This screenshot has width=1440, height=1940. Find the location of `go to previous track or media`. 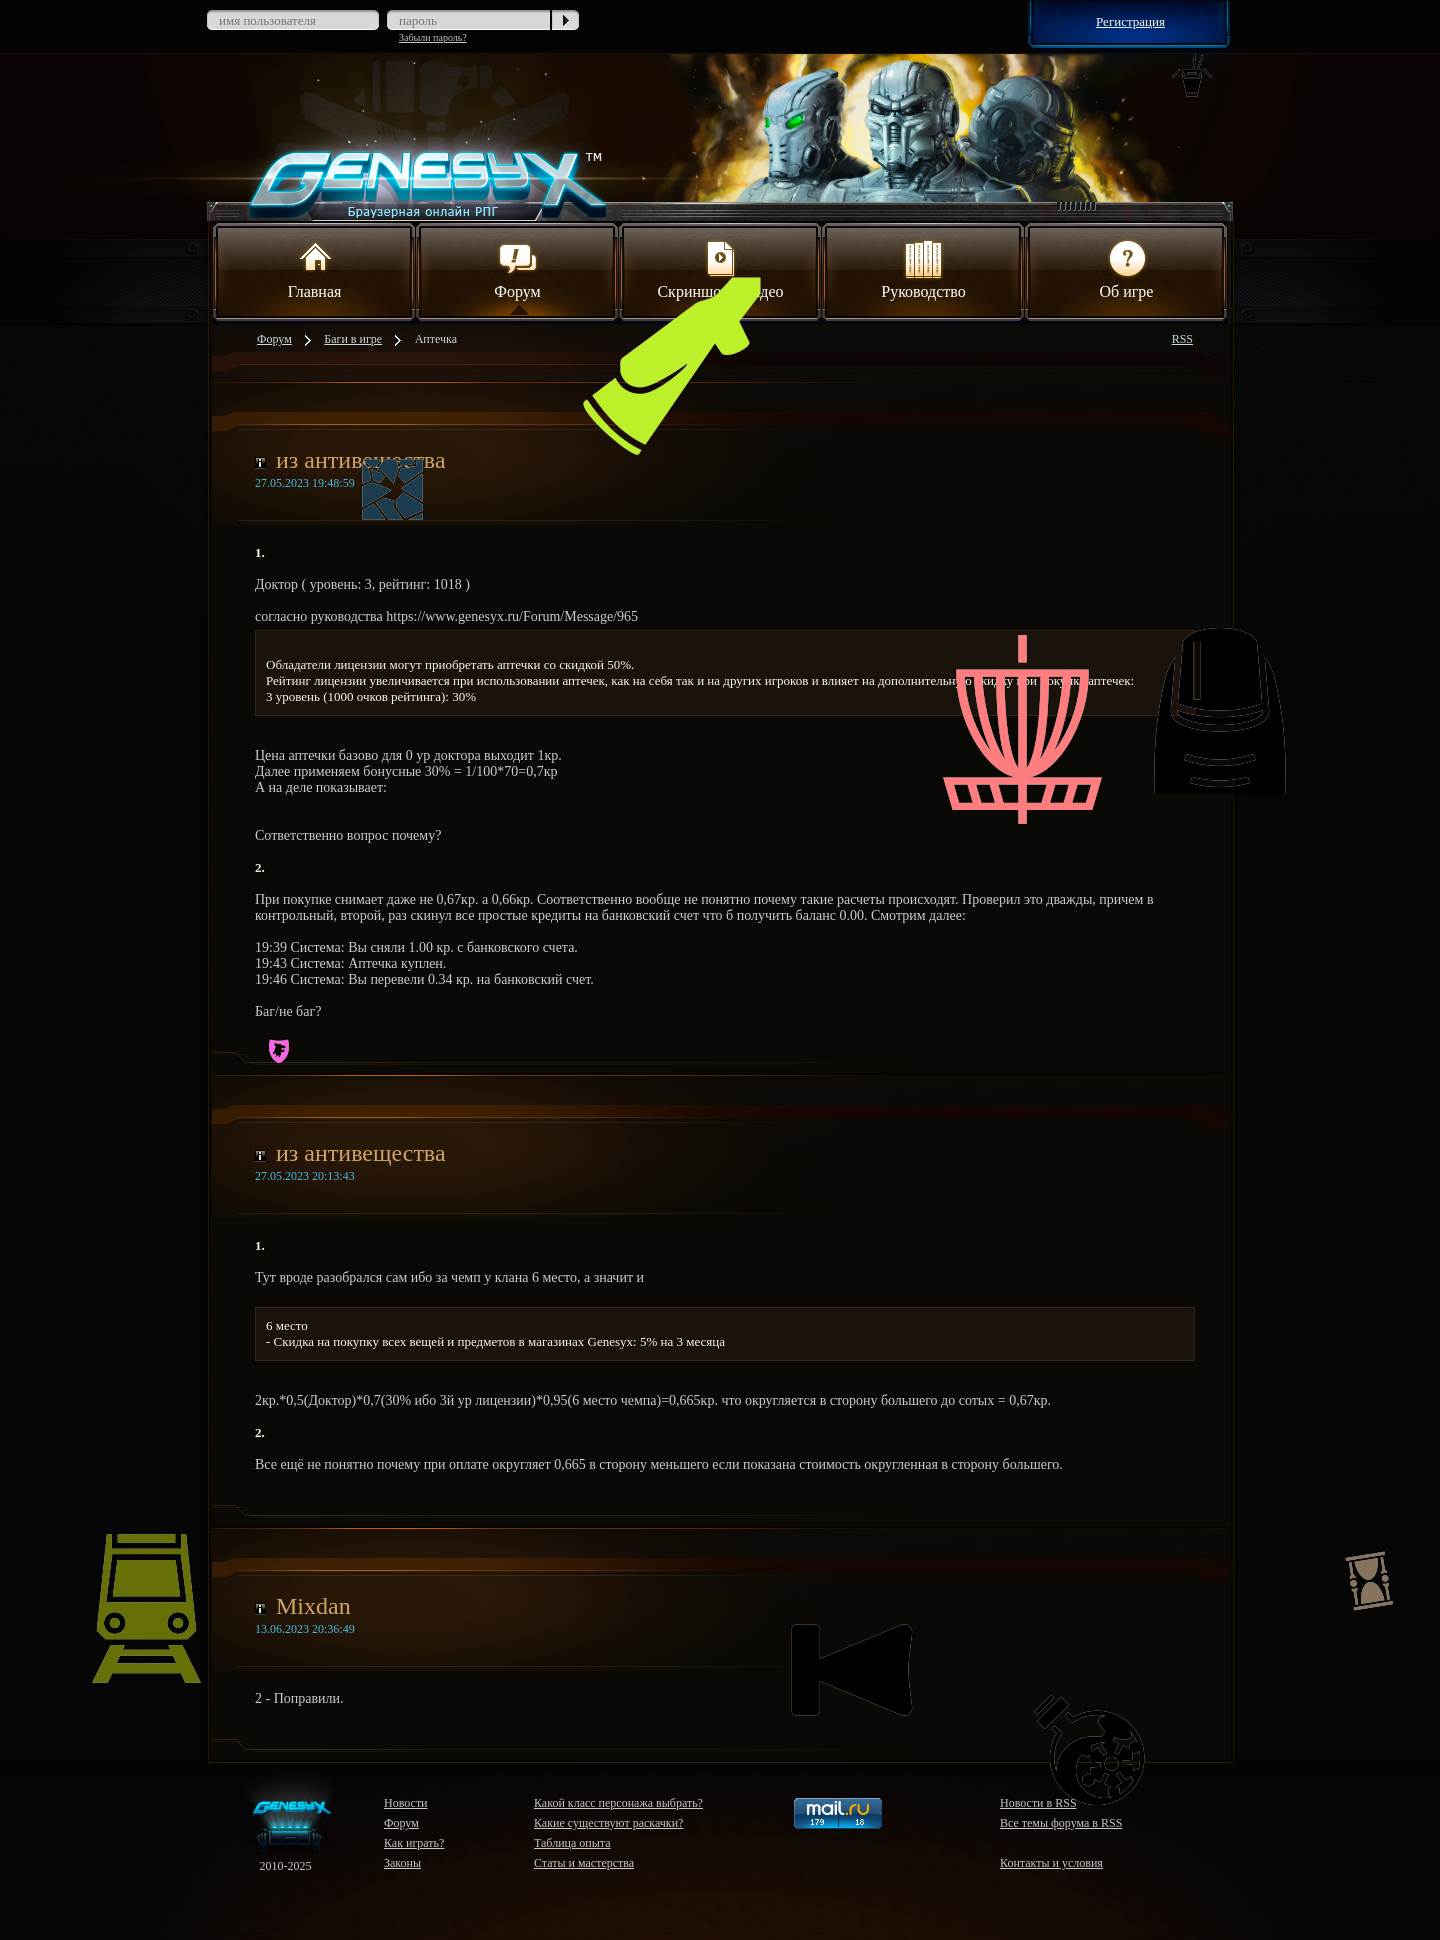

go to previous track or media is located at coordinates (852, 1670).